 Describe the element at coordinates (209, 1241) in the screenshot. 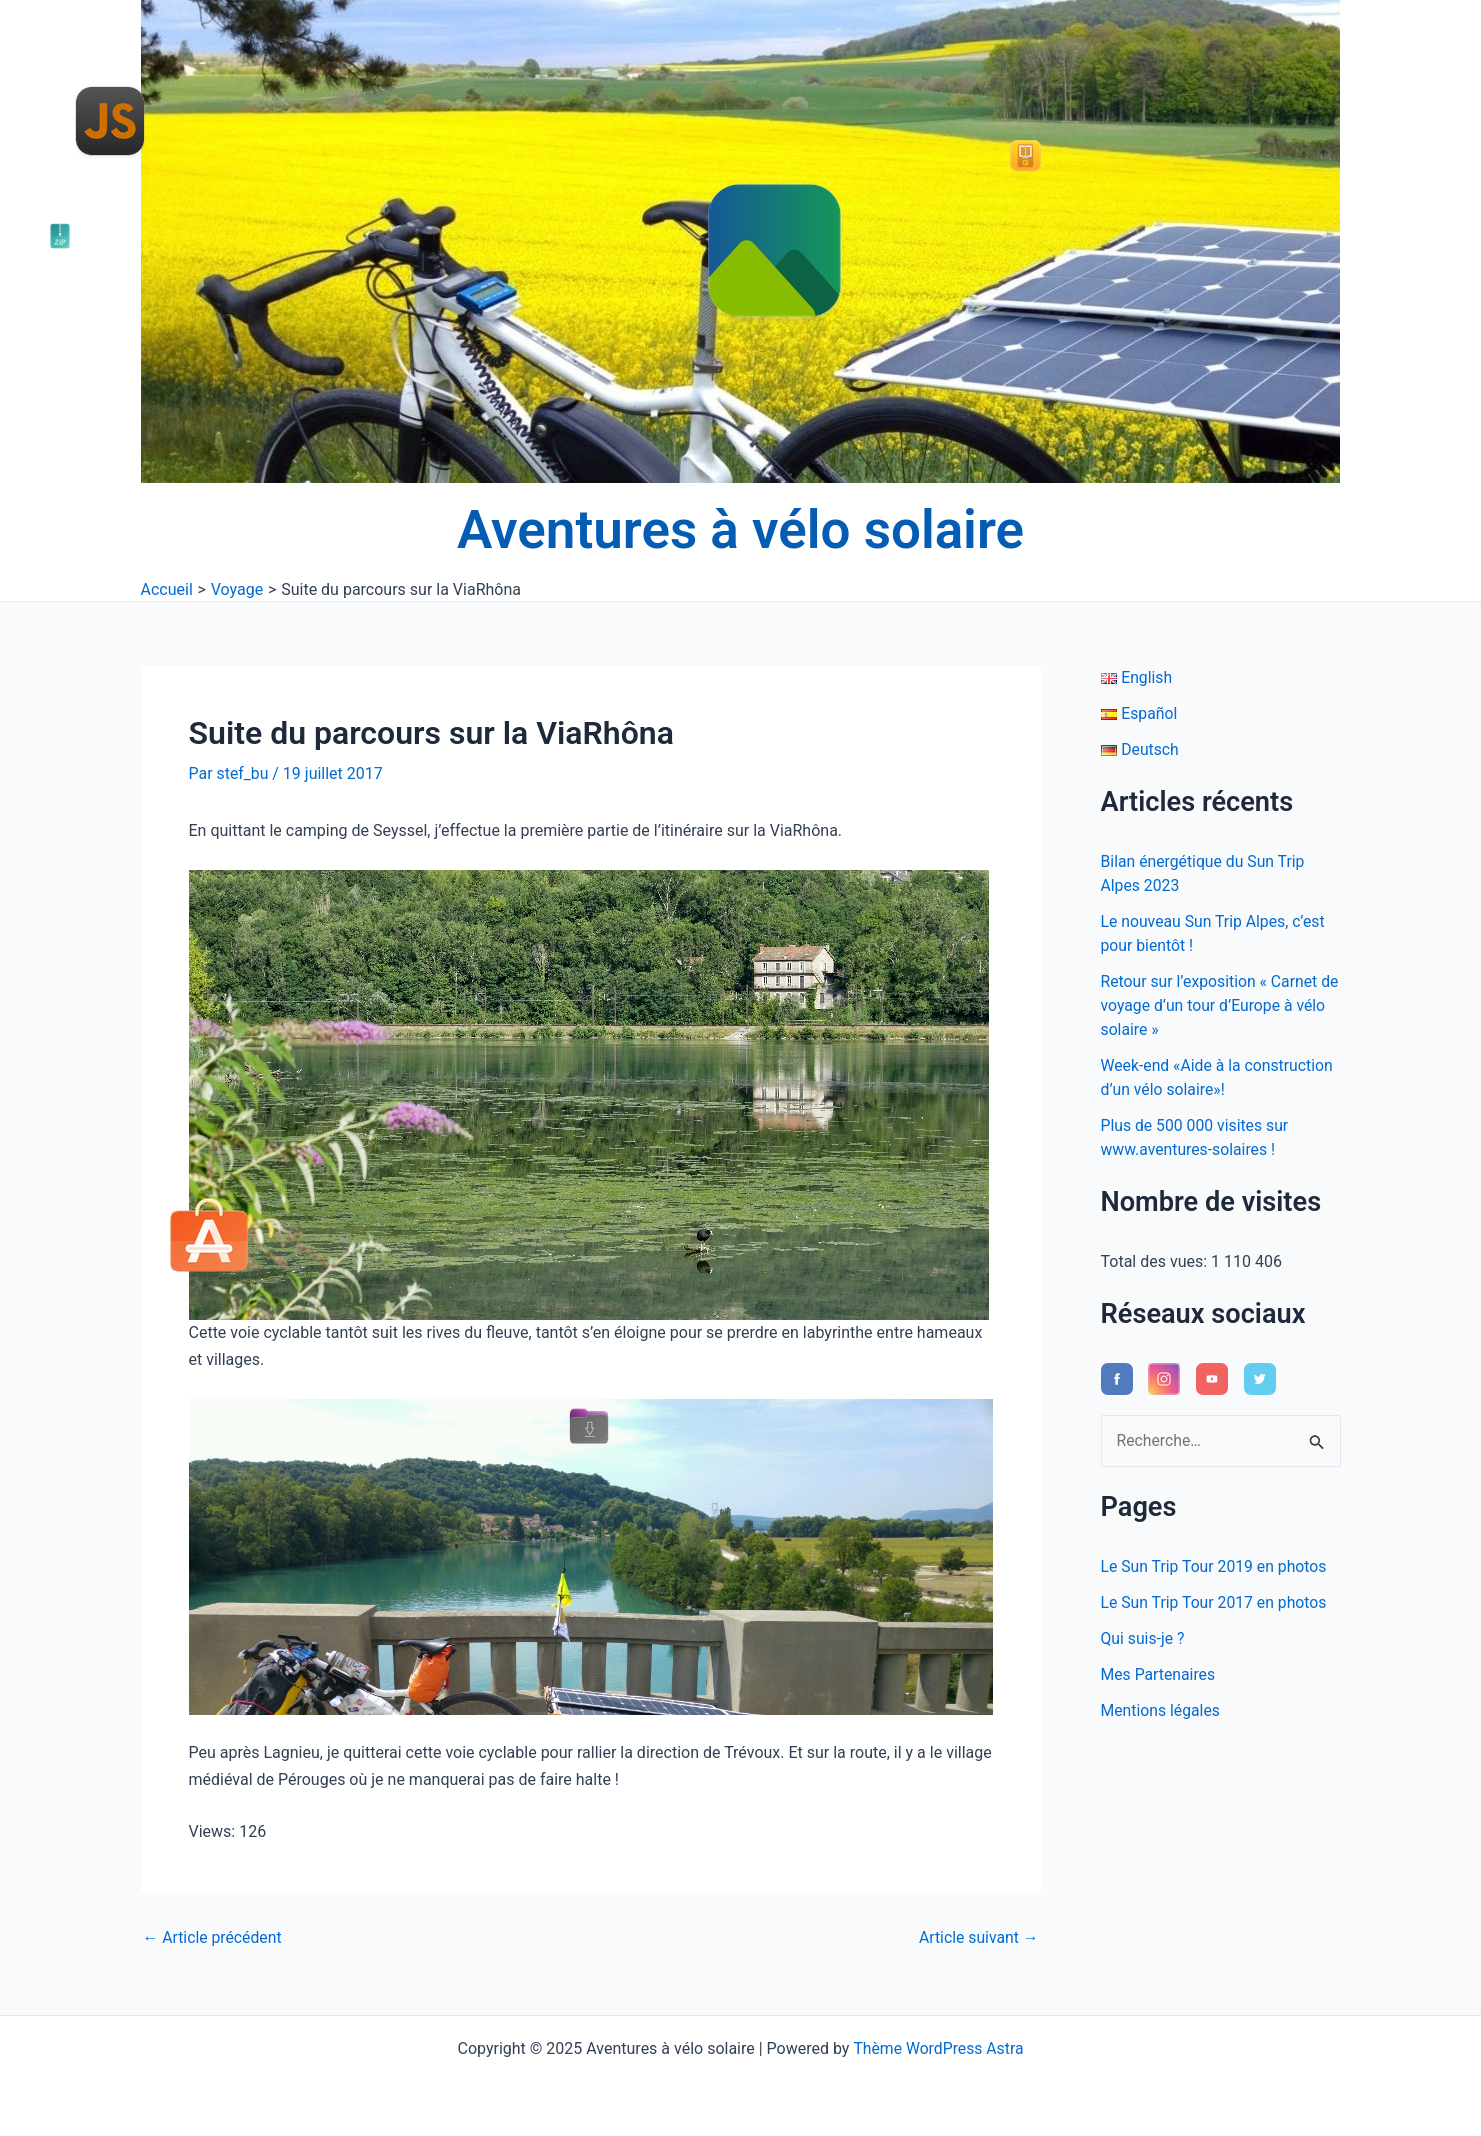

I see `open the software center to browse and install applications` at that location.